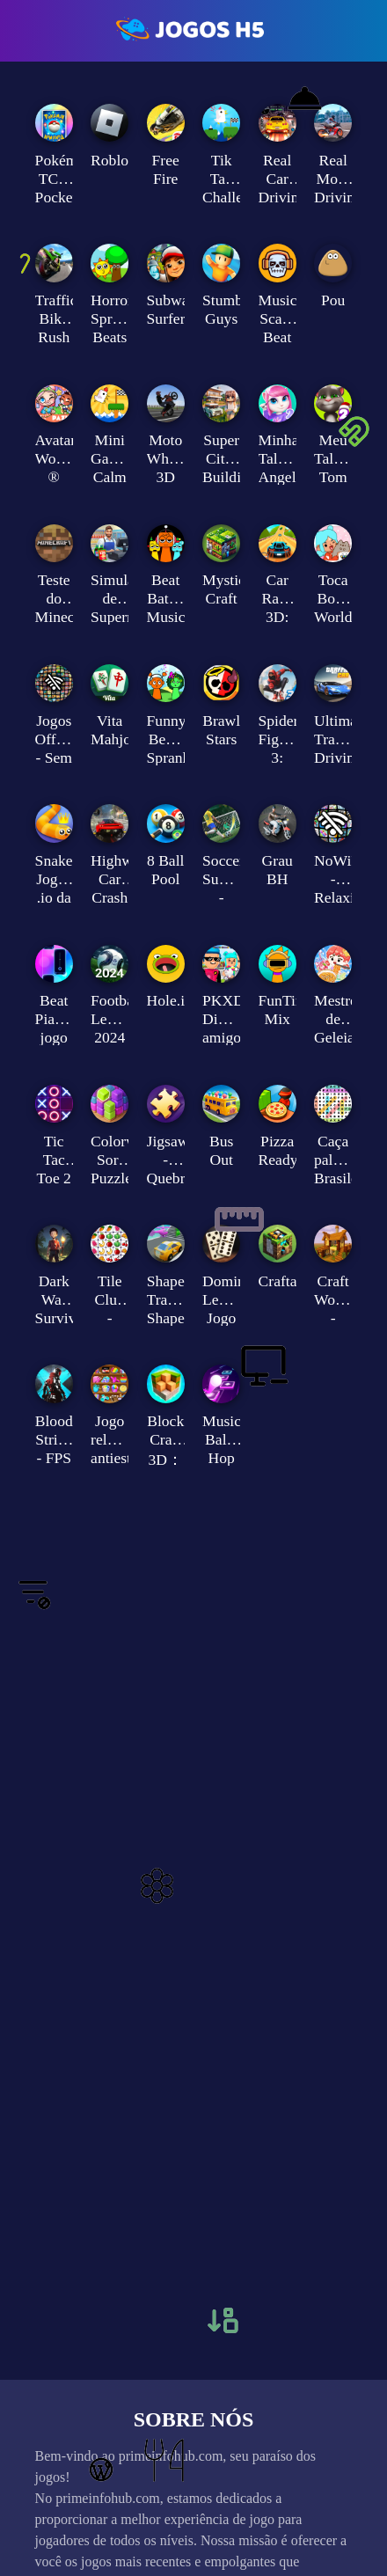 This screenshot has width=387, height=2576. I want to click on view garden or plant-related content, so click(157, 1885).